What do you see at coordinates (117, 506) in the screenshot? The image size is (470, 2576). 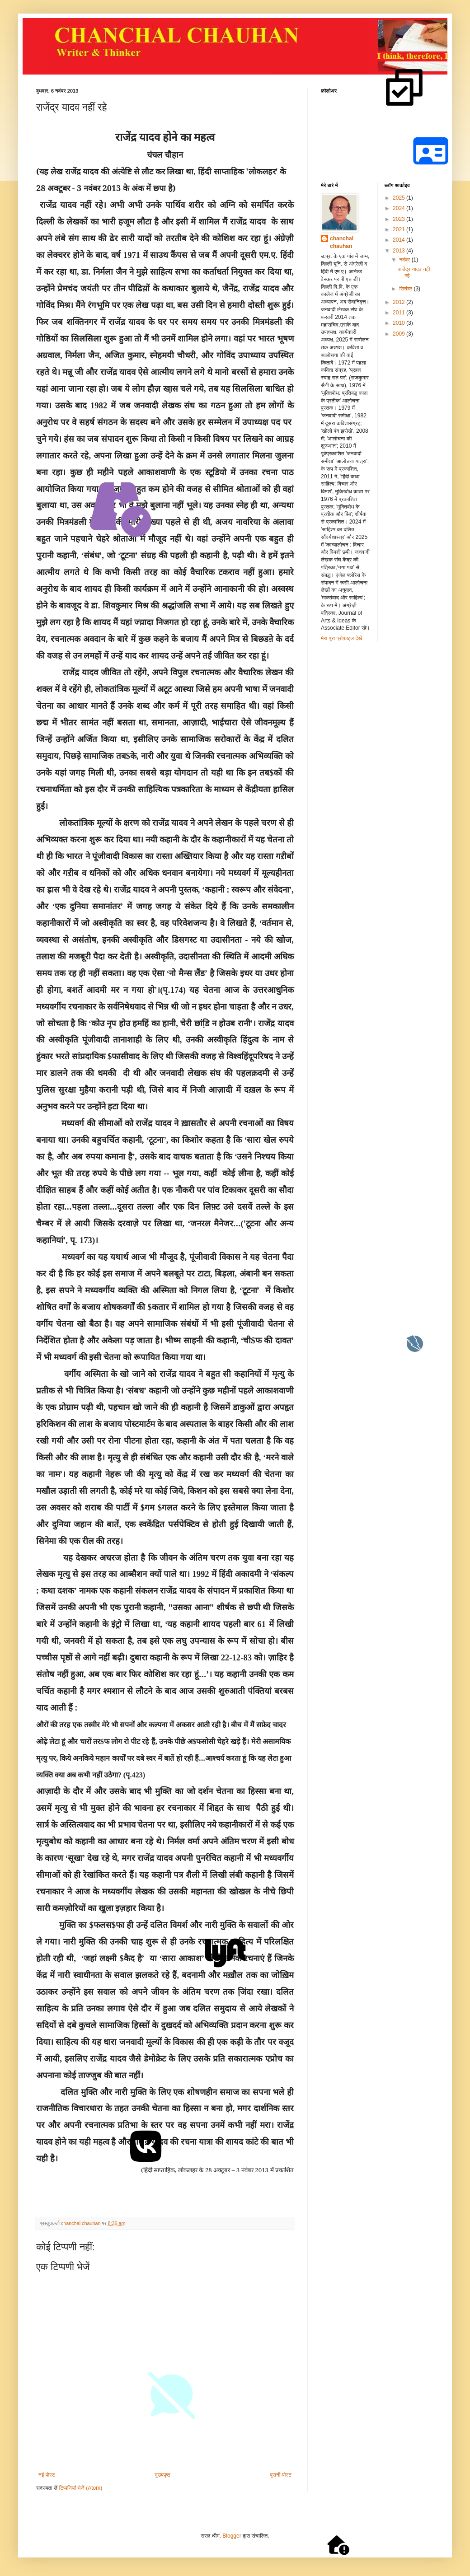 I see `route or destination confirmed` at bounding box center [117, 506].